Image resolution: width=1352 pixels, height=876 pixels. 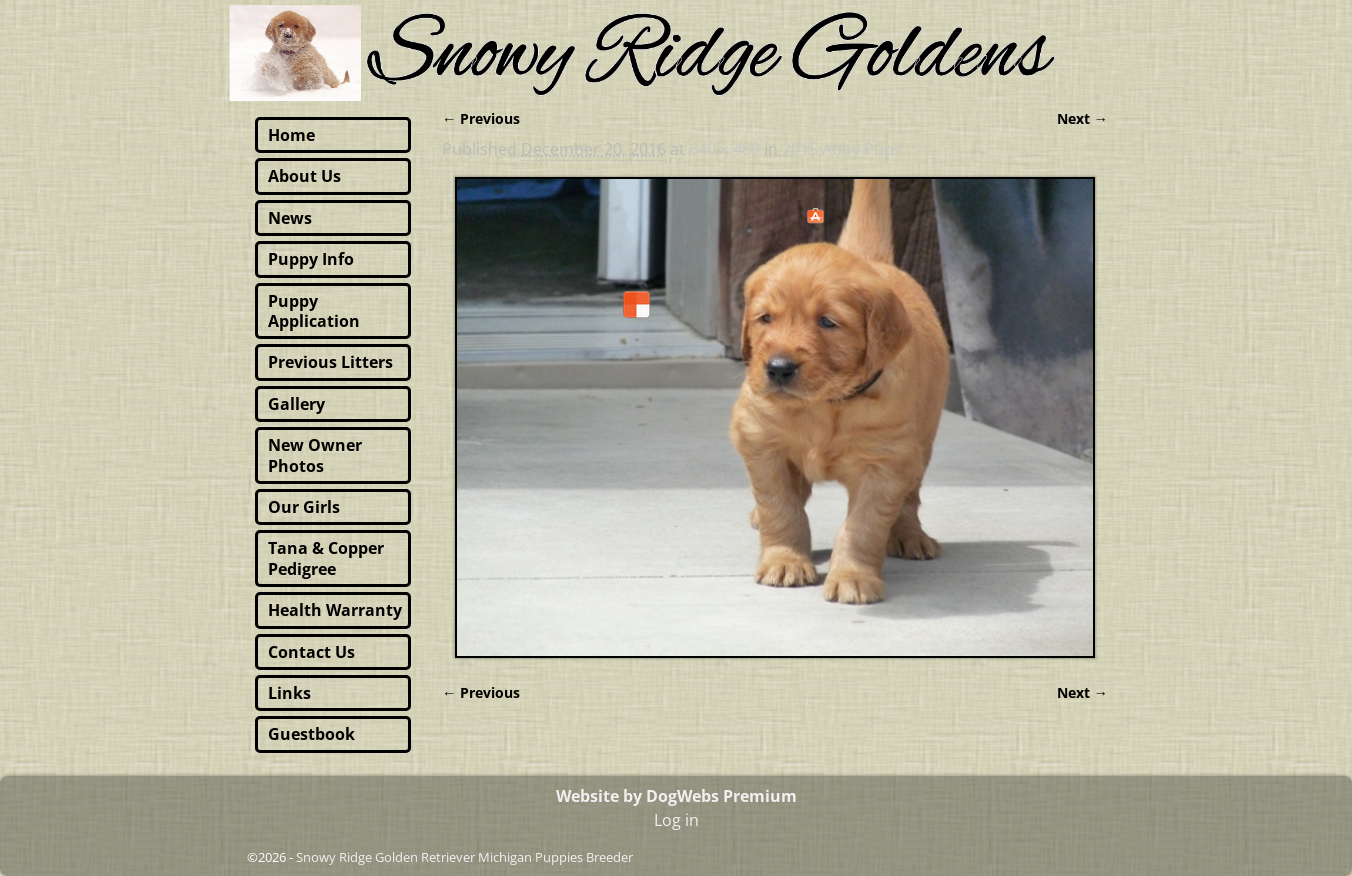 What do you see at coordinates (636, 304) in the screenshot?
I see `switch to the bottom-right workspace` at bounding box center [636, 304].